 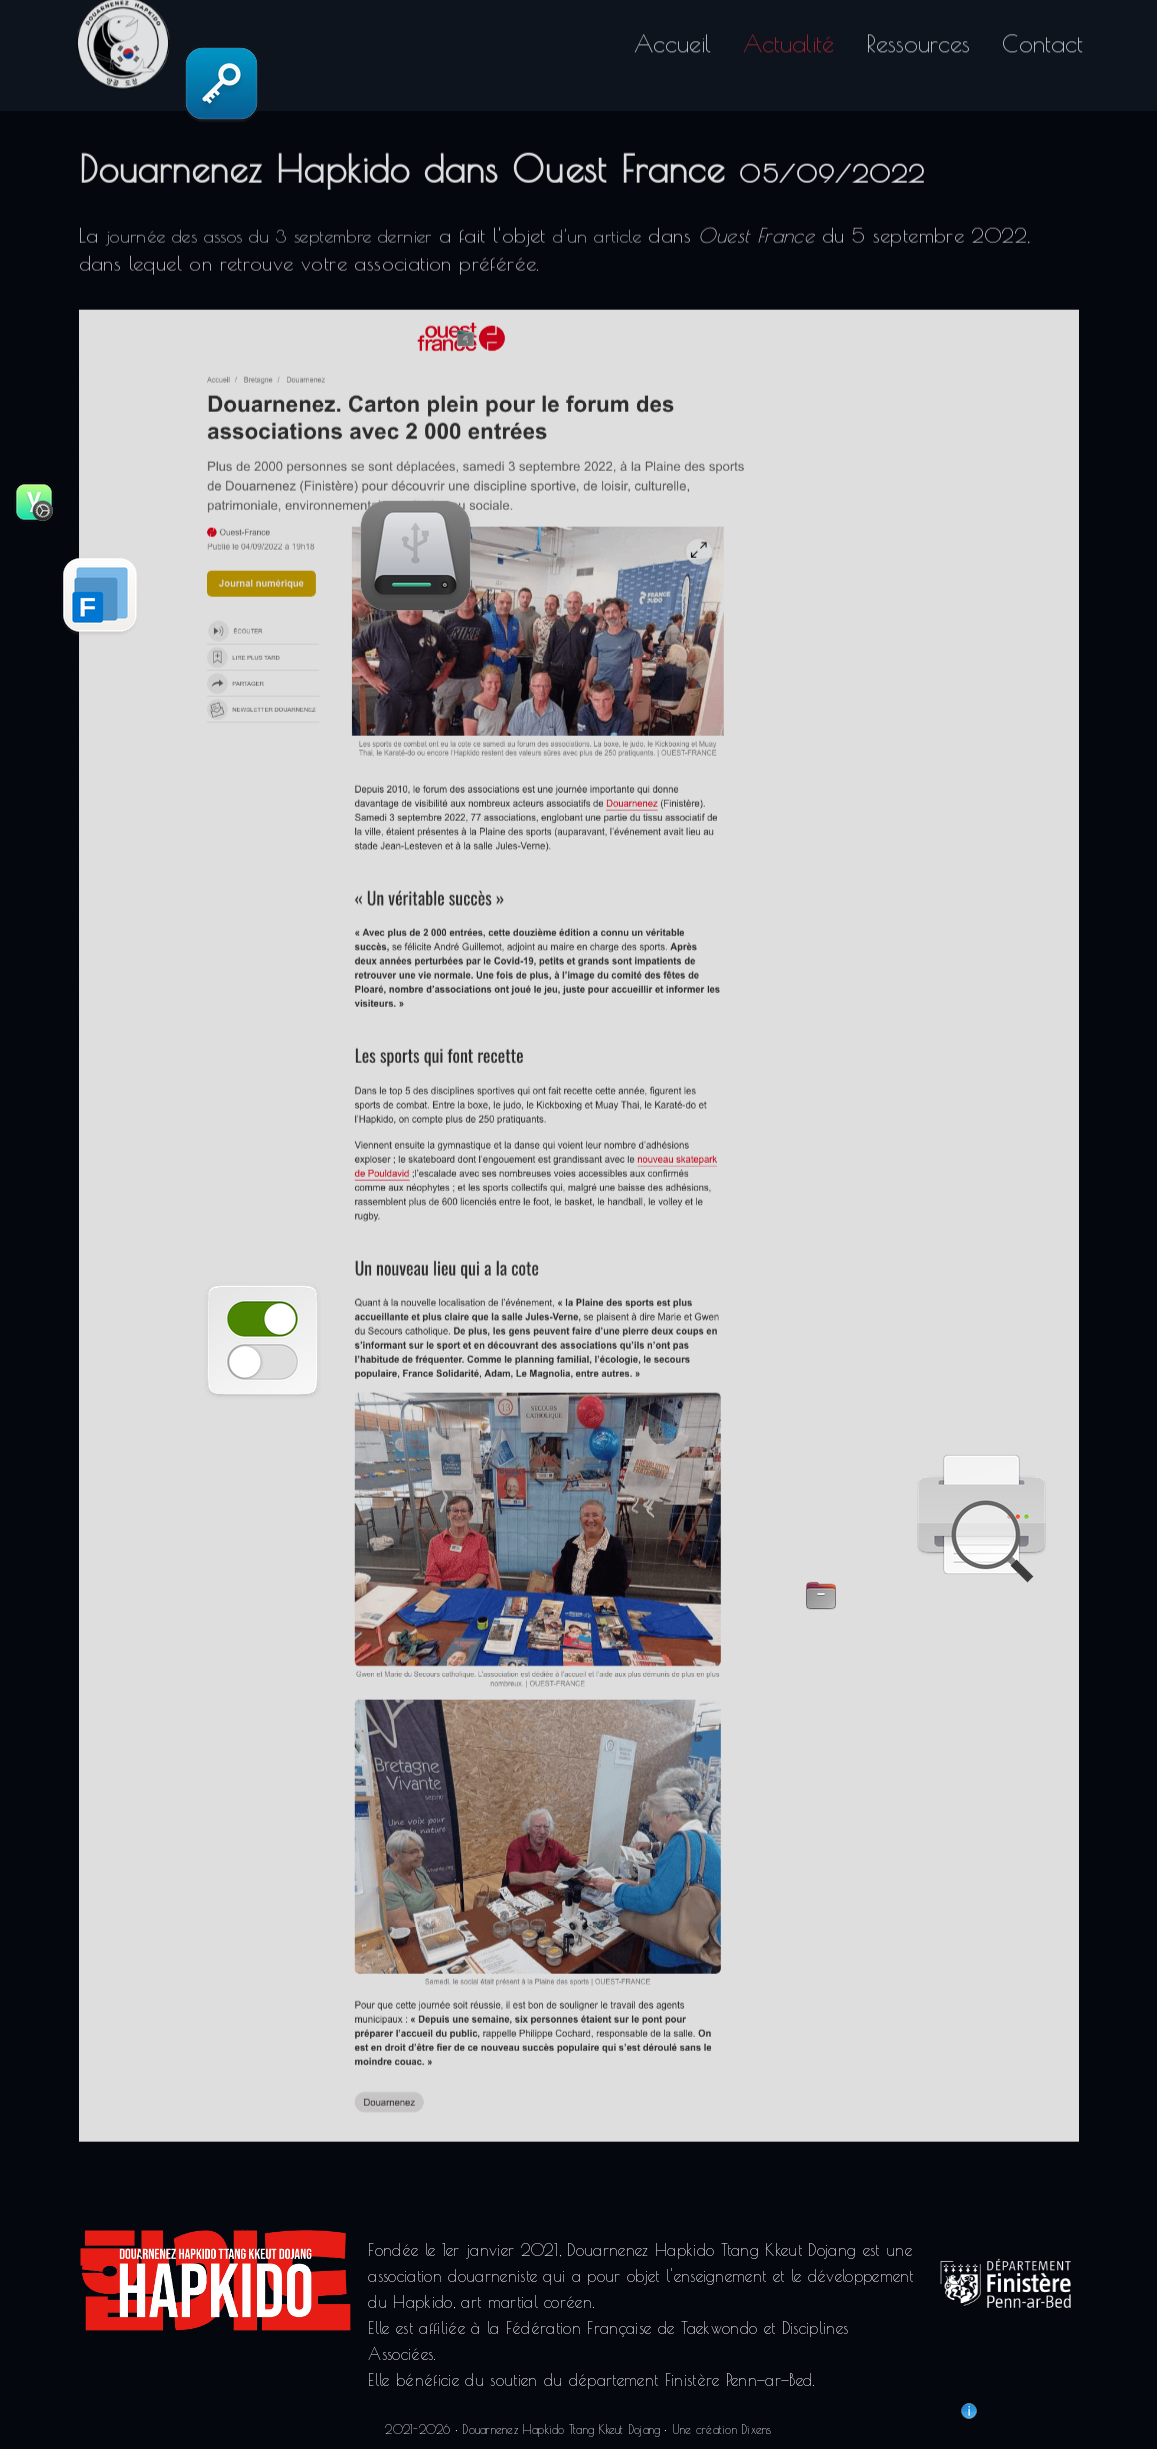 I want to click on open gnome tweaks to customize desktop settings, so click(x=262, y=1340).